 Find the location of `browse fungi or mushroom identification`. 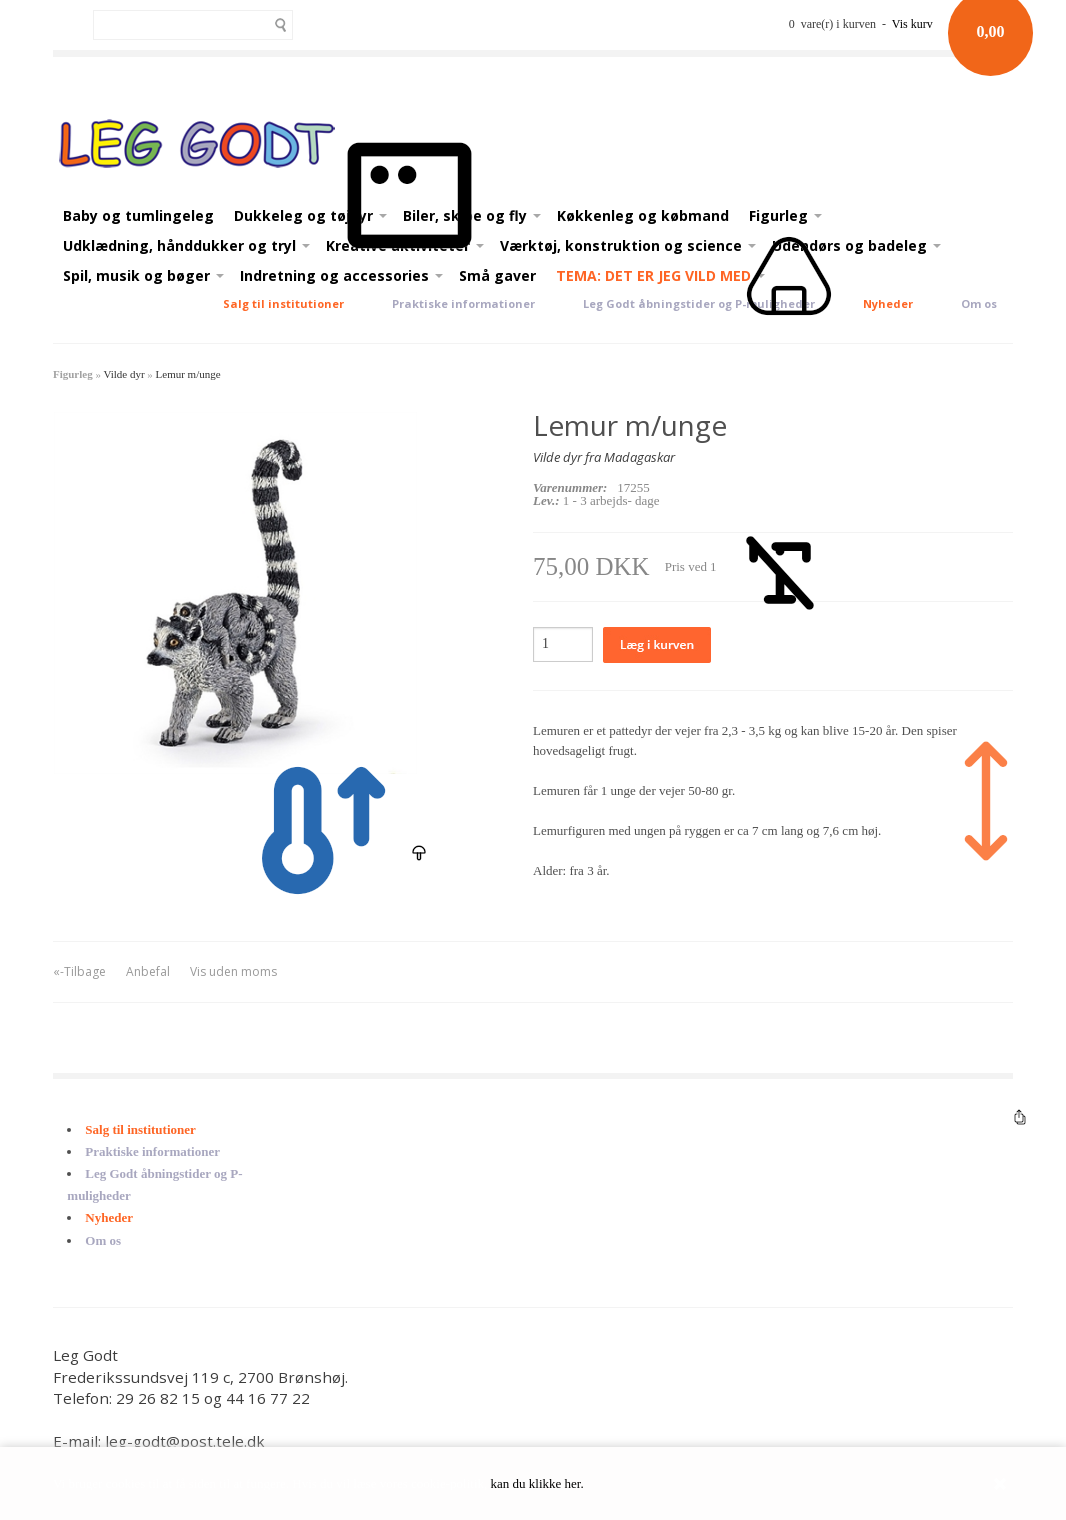

browse fungi or mushroom identification is located at coordinates (419, 853).